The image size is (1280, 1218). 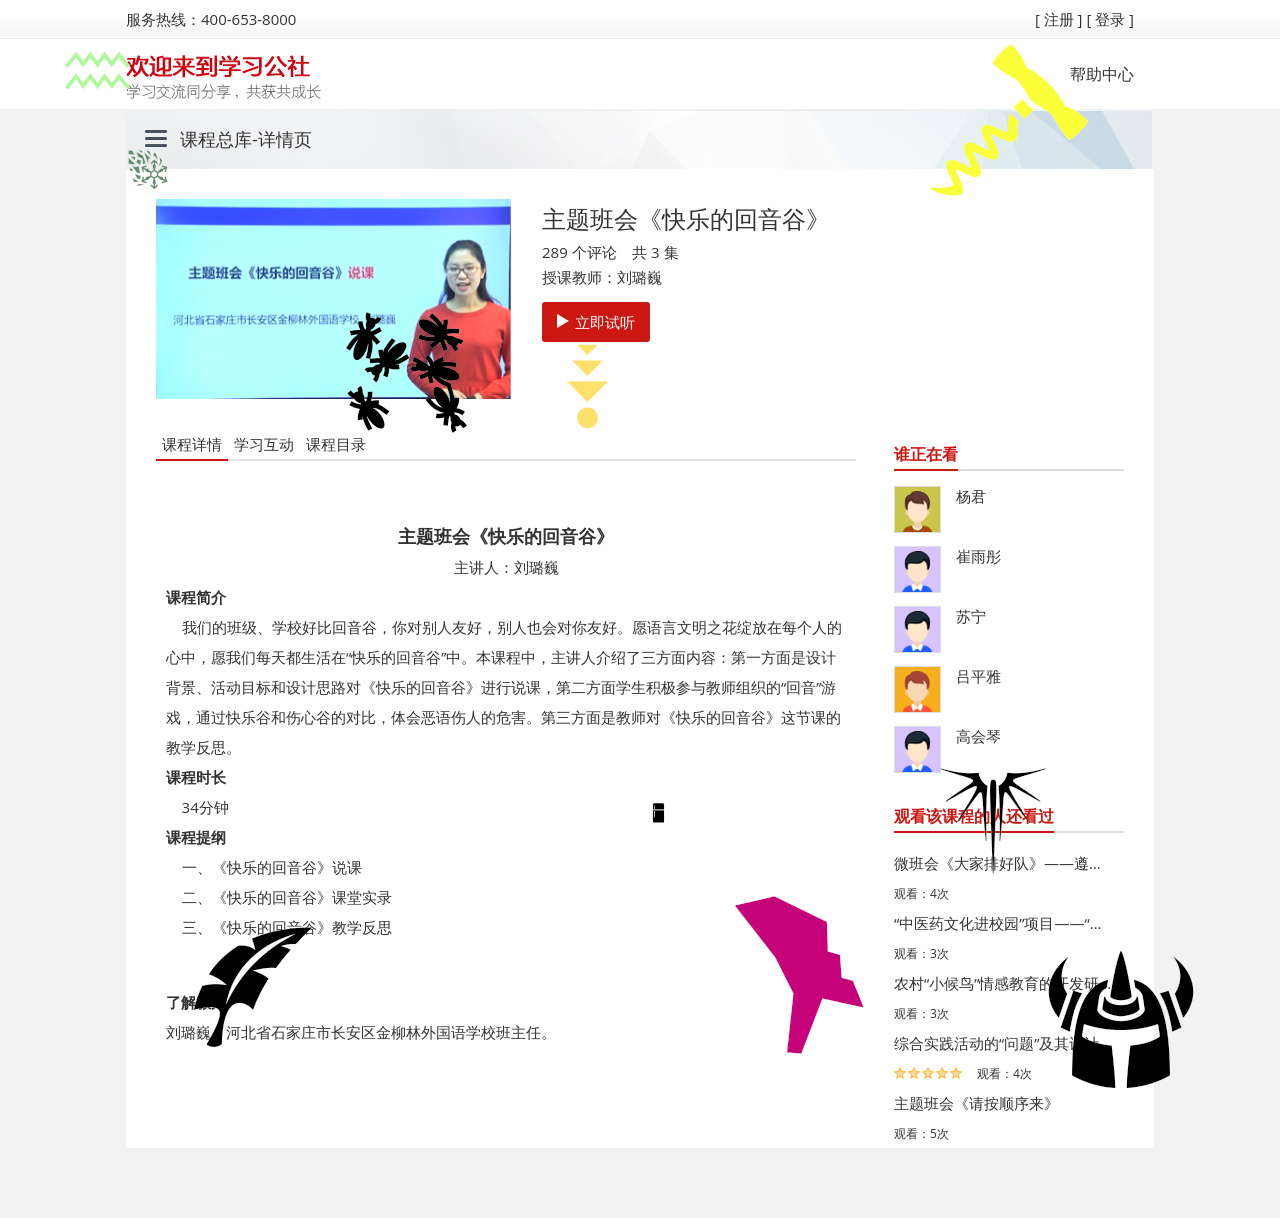 What do you see at coordinates (97, 70) in the screenshot?
I see `represents the aquarius zodiac sign` at bounding box center [97, 70].